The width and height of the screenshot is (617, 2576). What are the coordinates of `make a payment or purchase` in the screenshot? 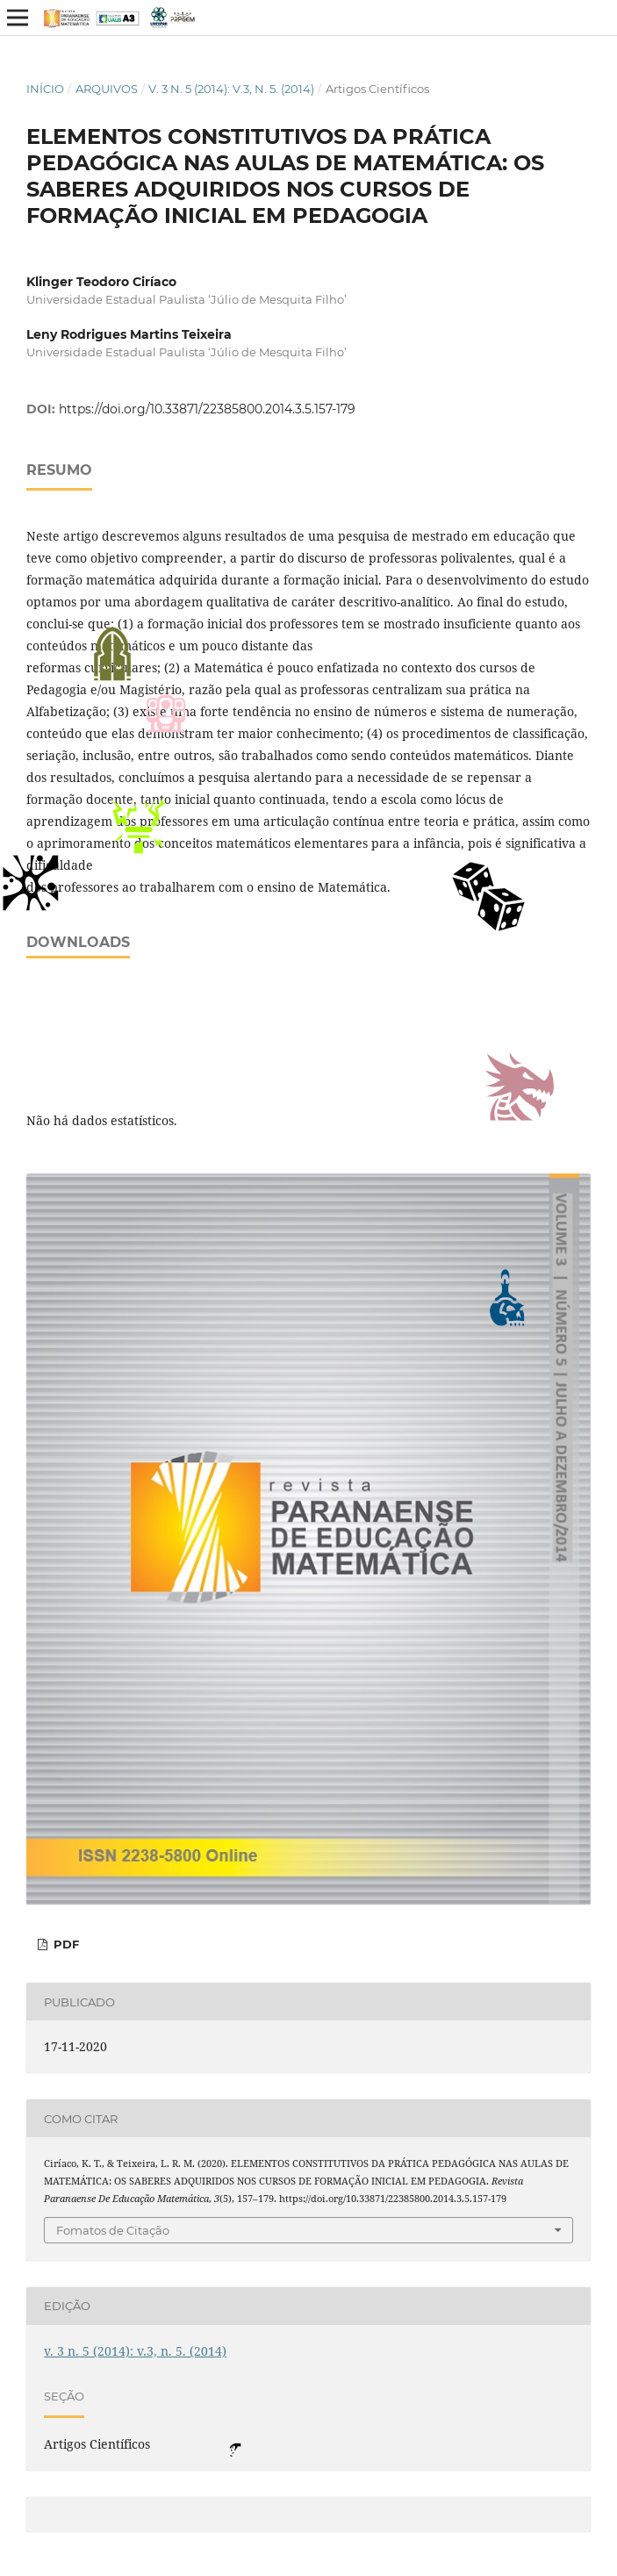 It's located at (233, 2450).